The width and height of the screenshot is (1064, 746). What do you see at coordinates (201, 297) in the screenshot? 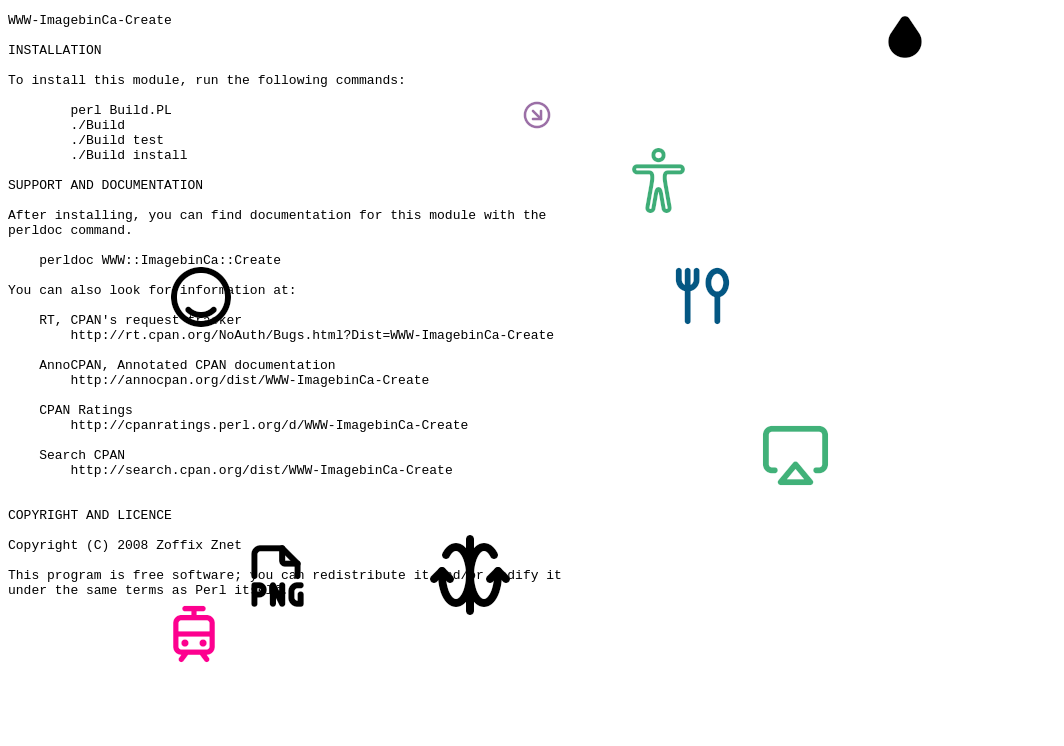
I see `apply inner shadow effect to bottom edge` at bounding box center [201, 297].